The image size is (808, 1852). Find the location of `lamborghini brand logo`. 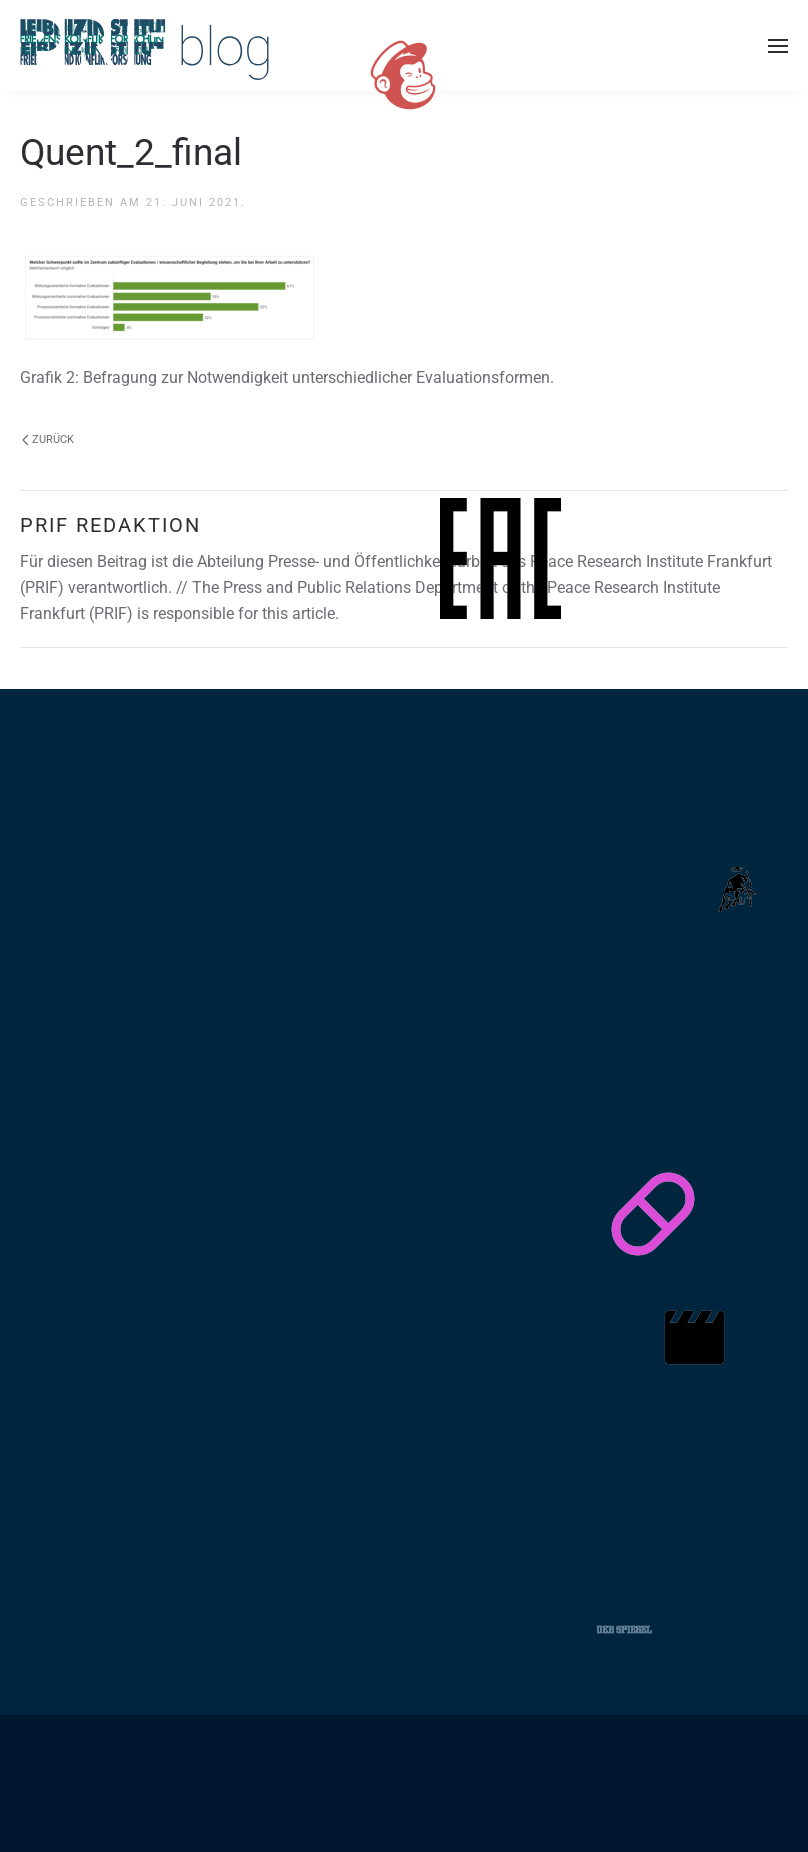

lamborghini brand logo is located at coordinates (737, 889).